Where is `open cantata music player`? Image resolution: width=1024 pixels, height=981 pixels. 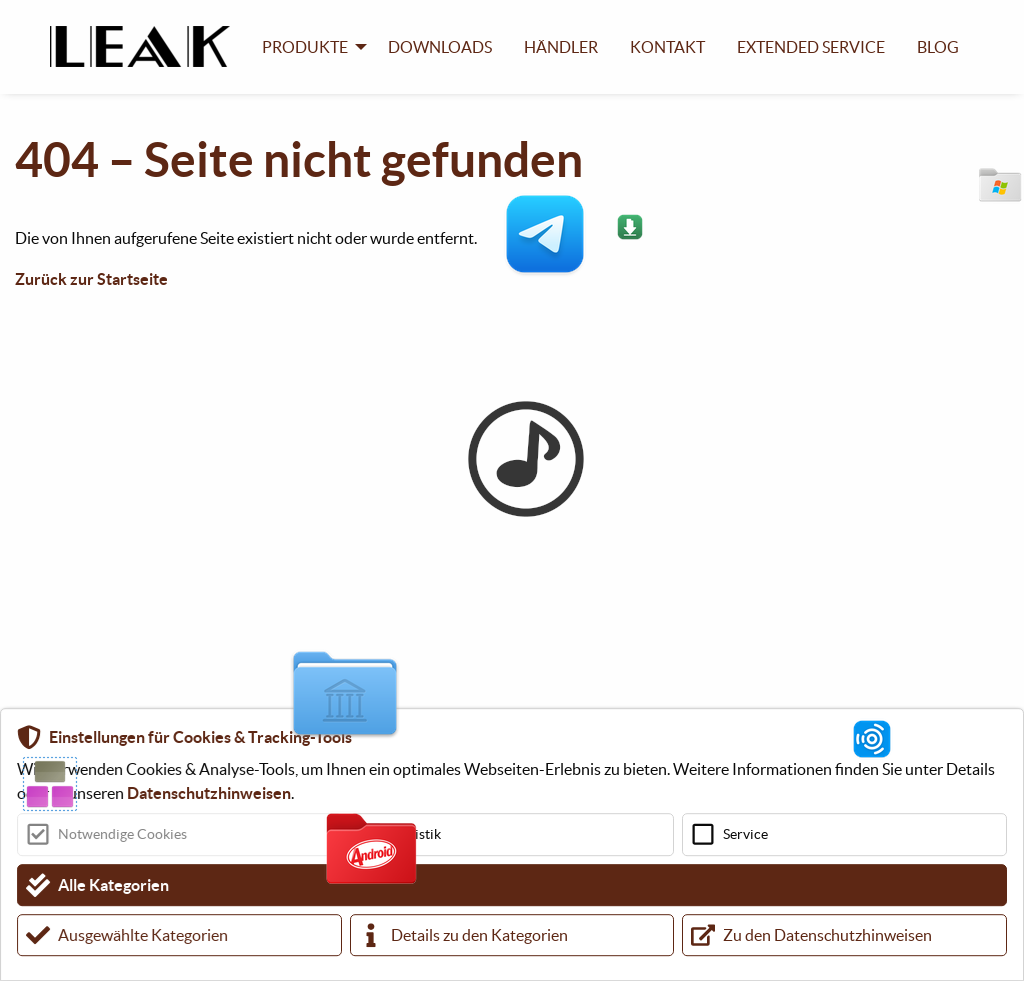
open cantata music player is located at coordinates (526, 459).